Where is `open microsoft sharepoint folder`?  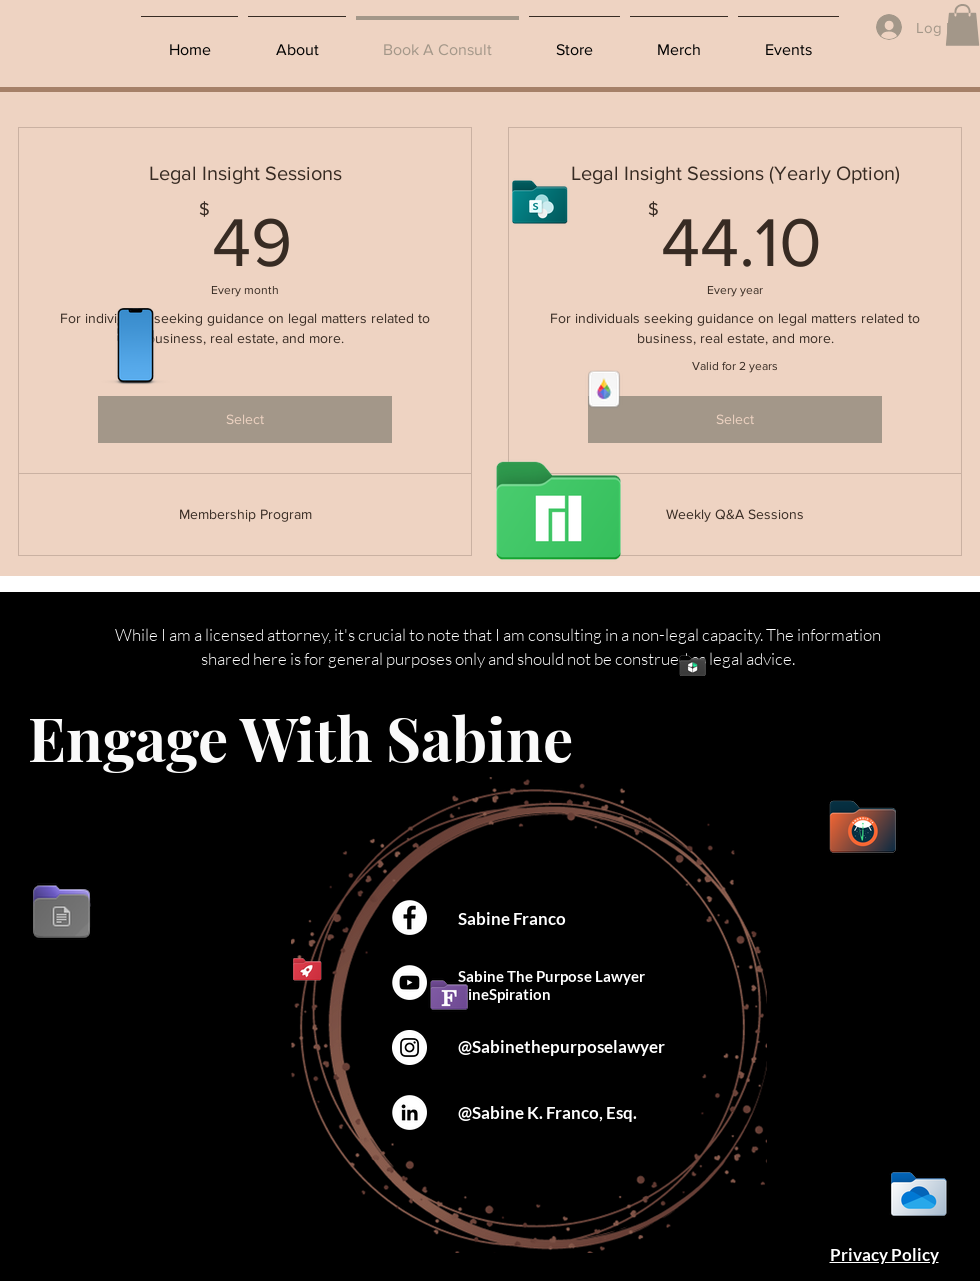 open microsoft sharepoint folder is located at coordinates (539, 203).